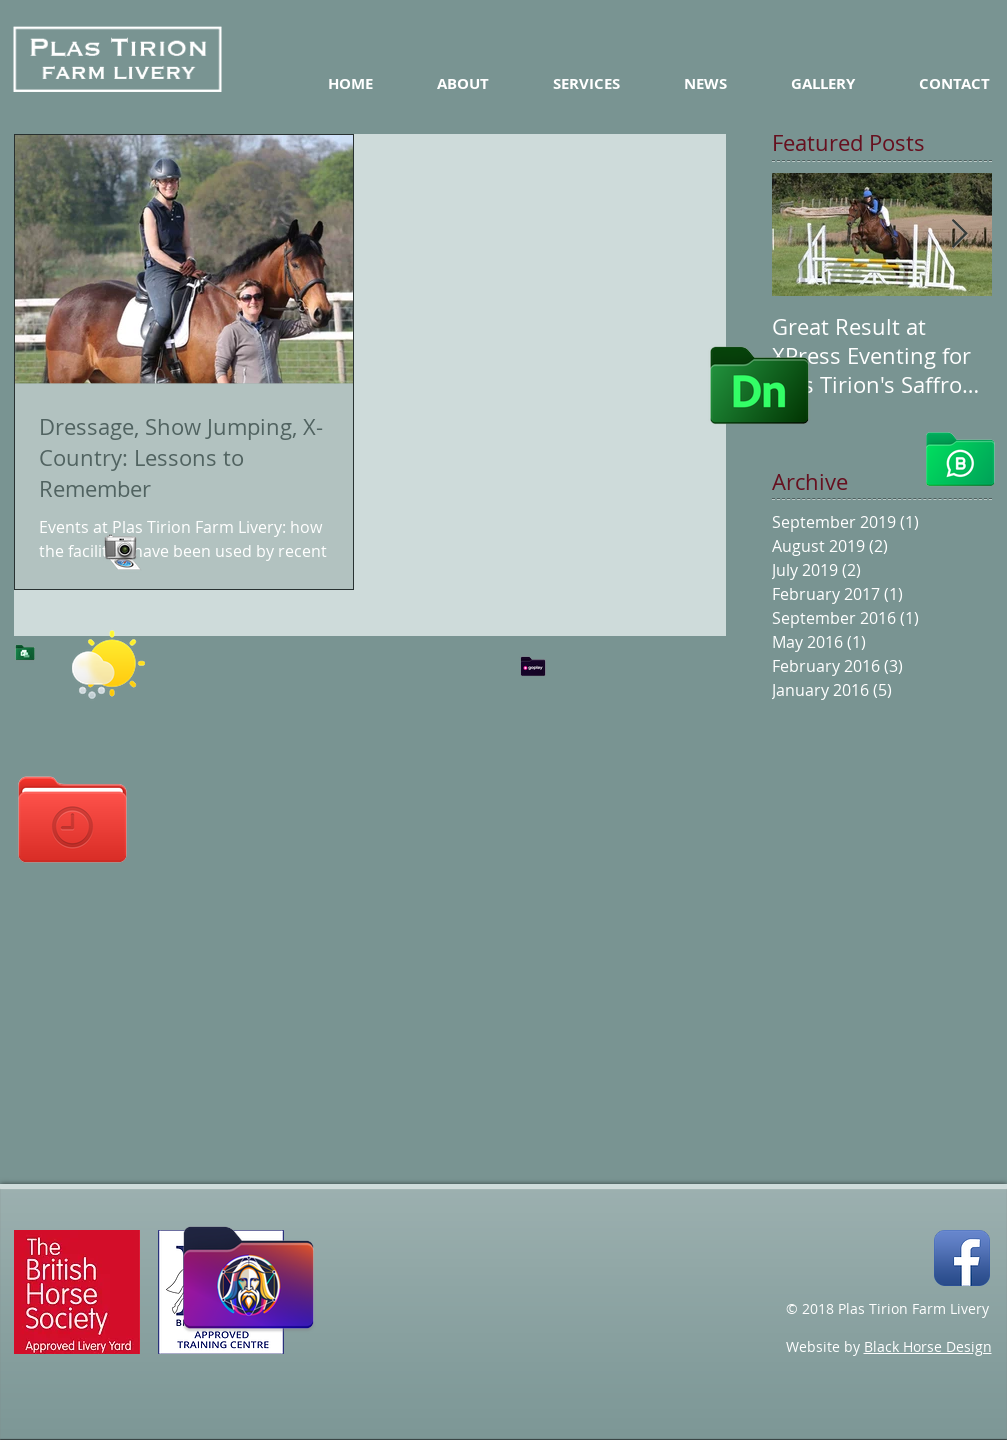 This screenshot has width=1007, height=1440. I want to click on open Leonardo.ai project folder, so click(248, 1281).